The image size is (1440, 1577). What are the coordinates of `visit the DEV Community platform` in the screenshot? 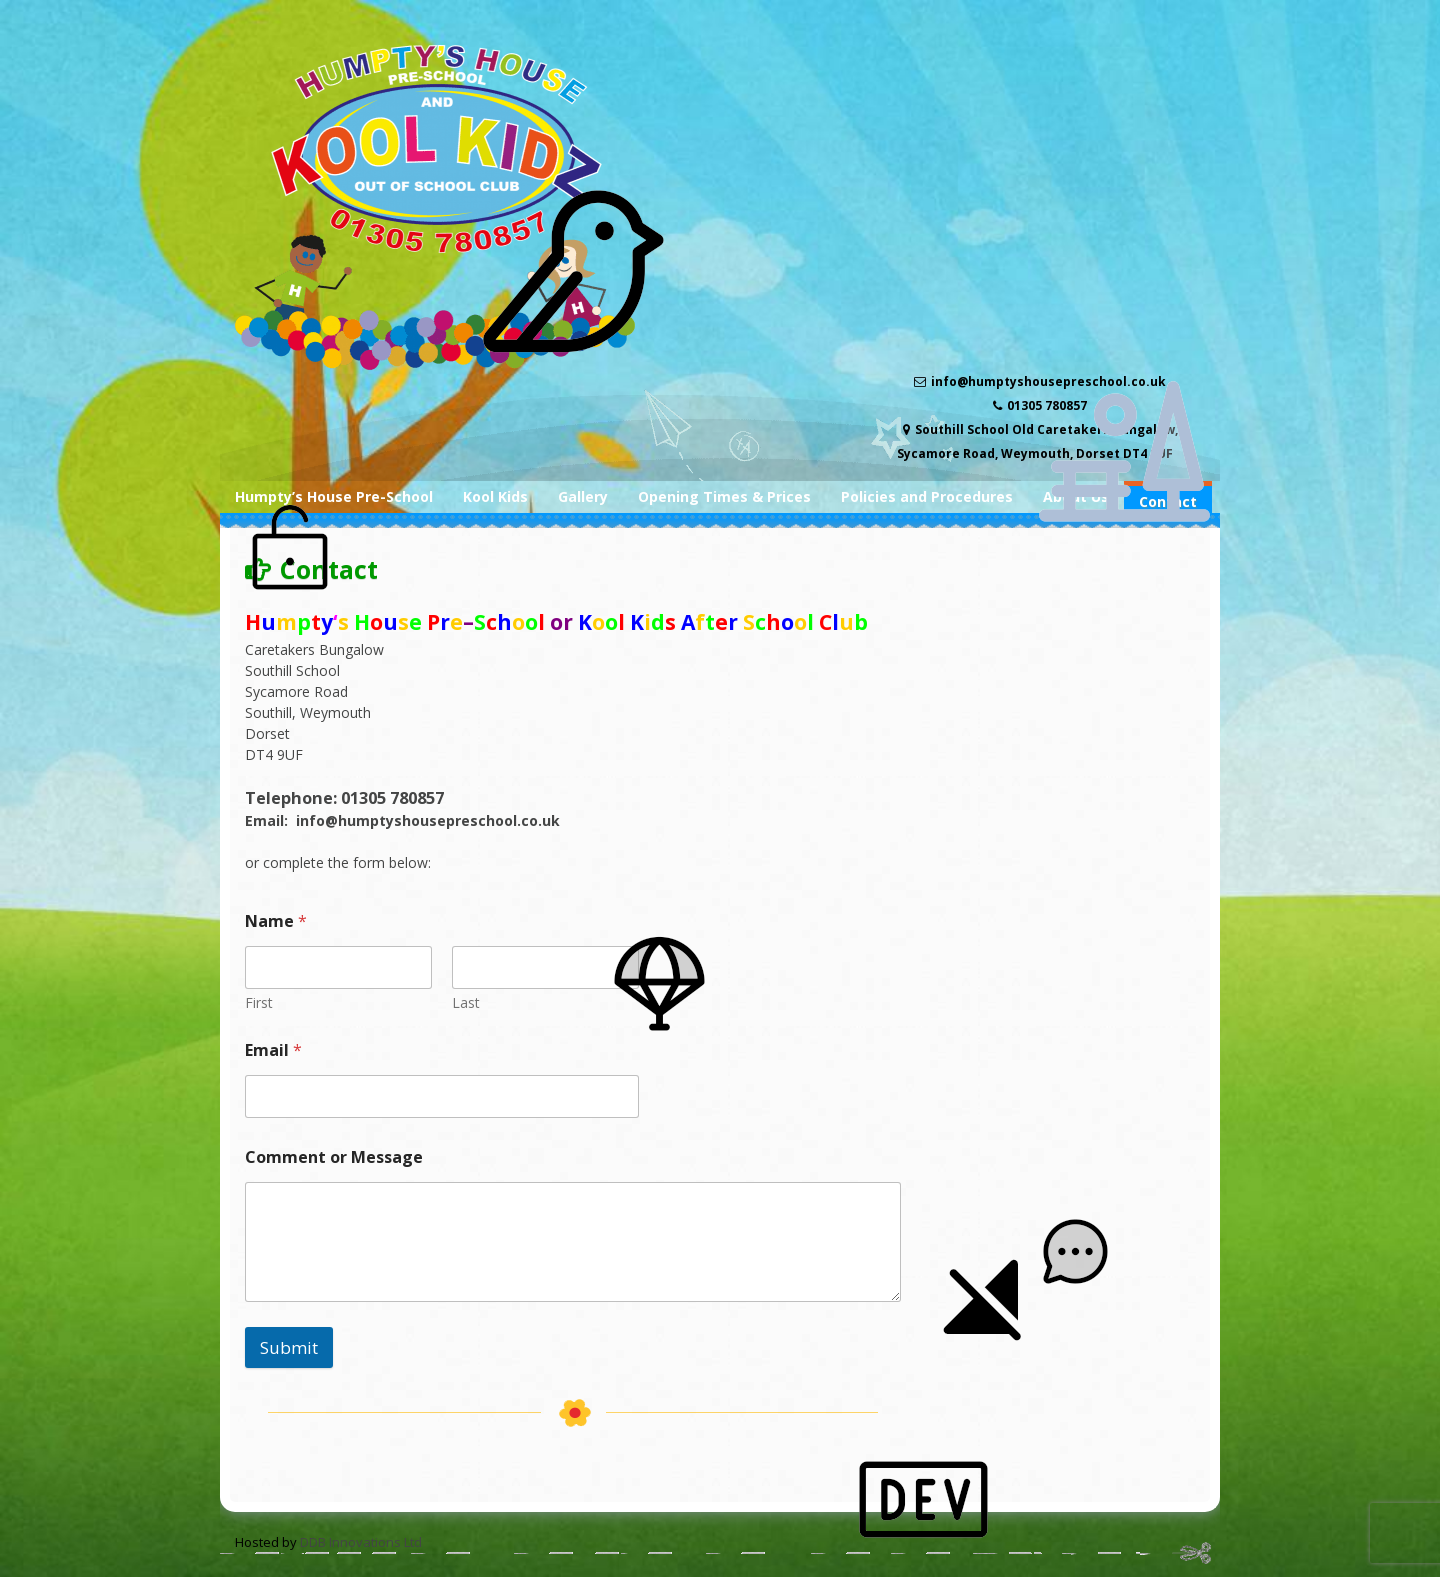 It's located at (923, 1499).